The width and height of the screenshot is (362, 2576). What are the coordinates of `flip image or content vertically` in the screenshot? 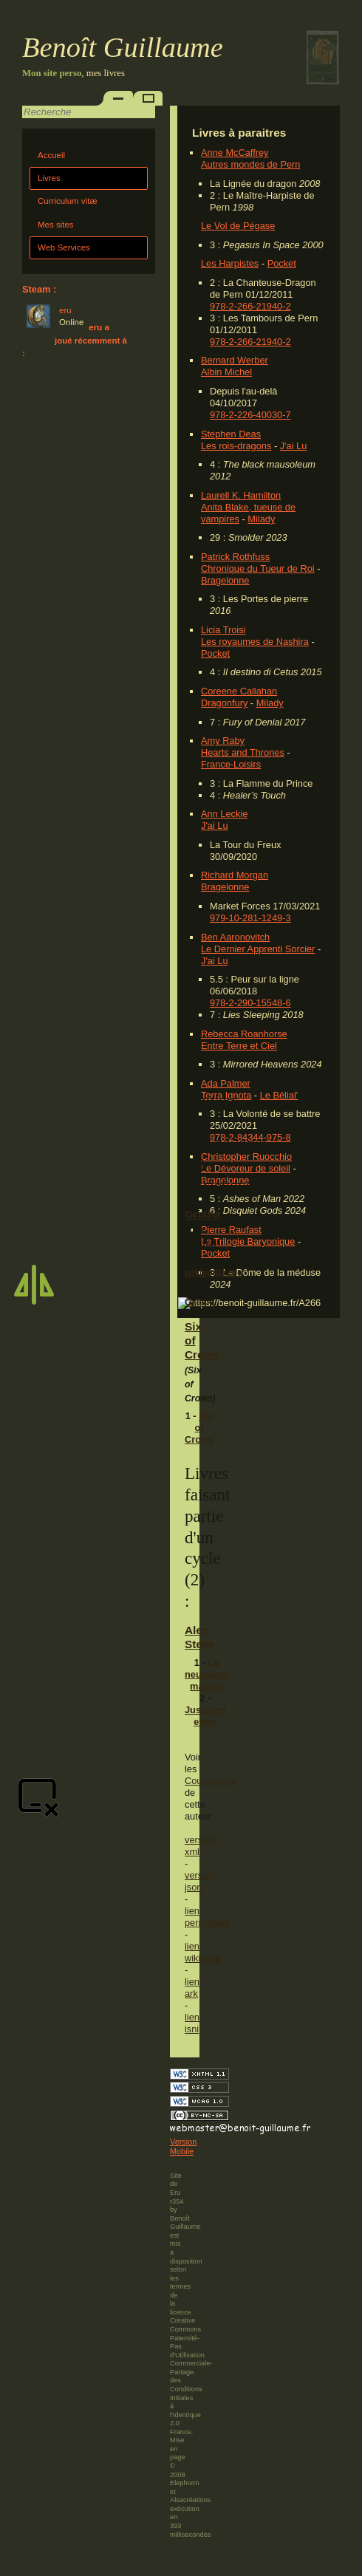 It's located at (34, 1285).